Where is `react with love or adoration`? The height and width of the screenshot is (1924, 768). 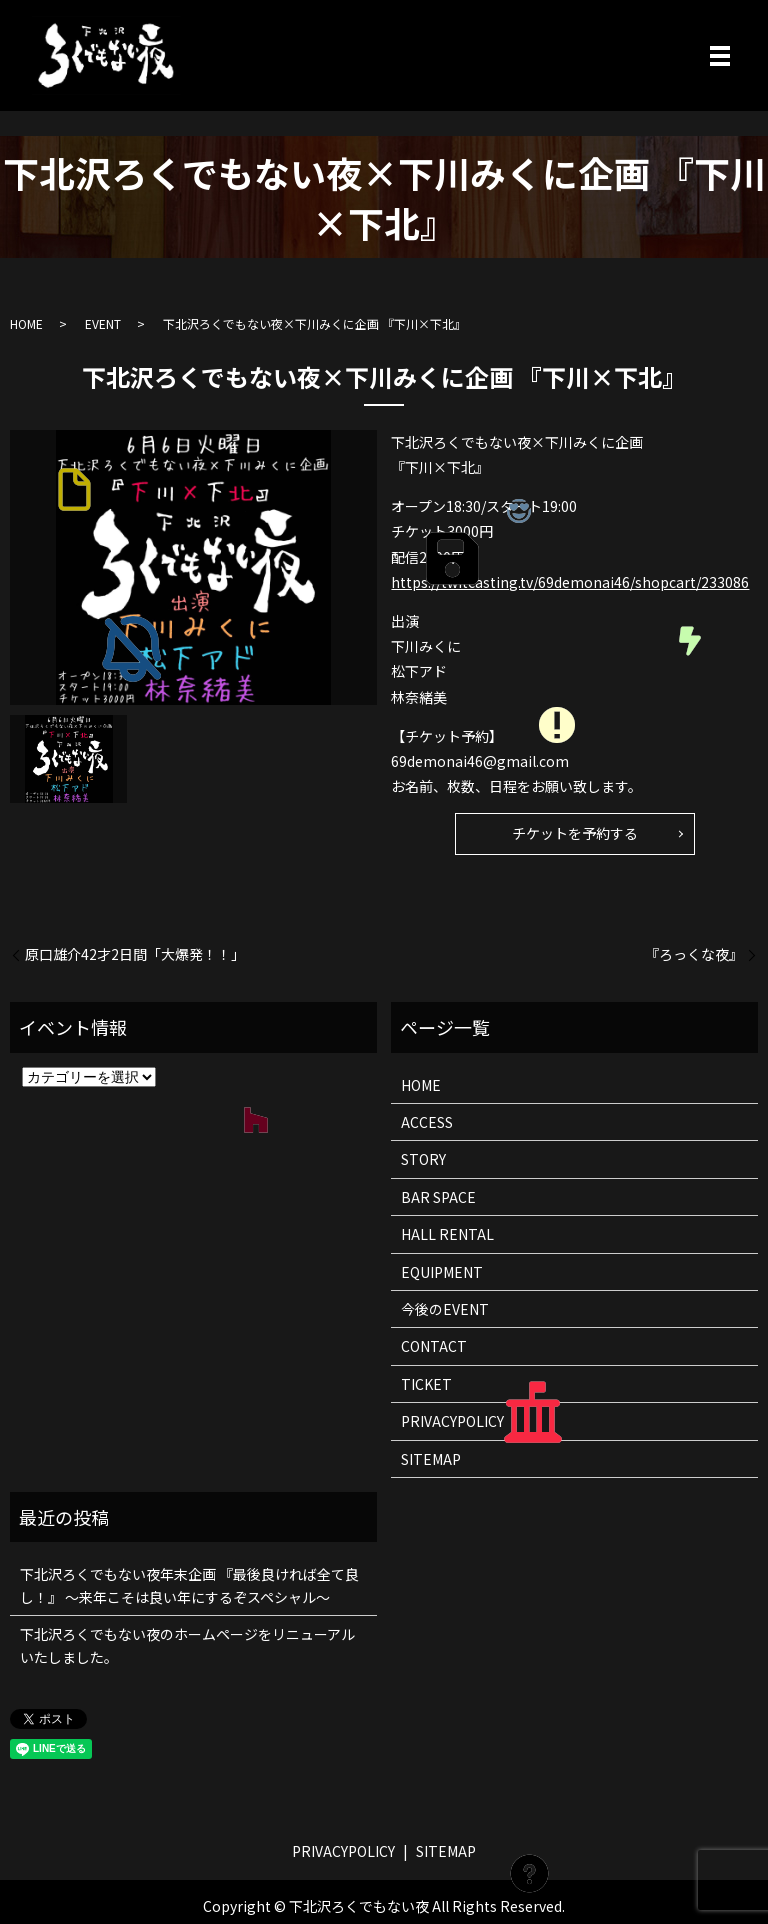
react with love or adoration is located at coordinates (519, 511).